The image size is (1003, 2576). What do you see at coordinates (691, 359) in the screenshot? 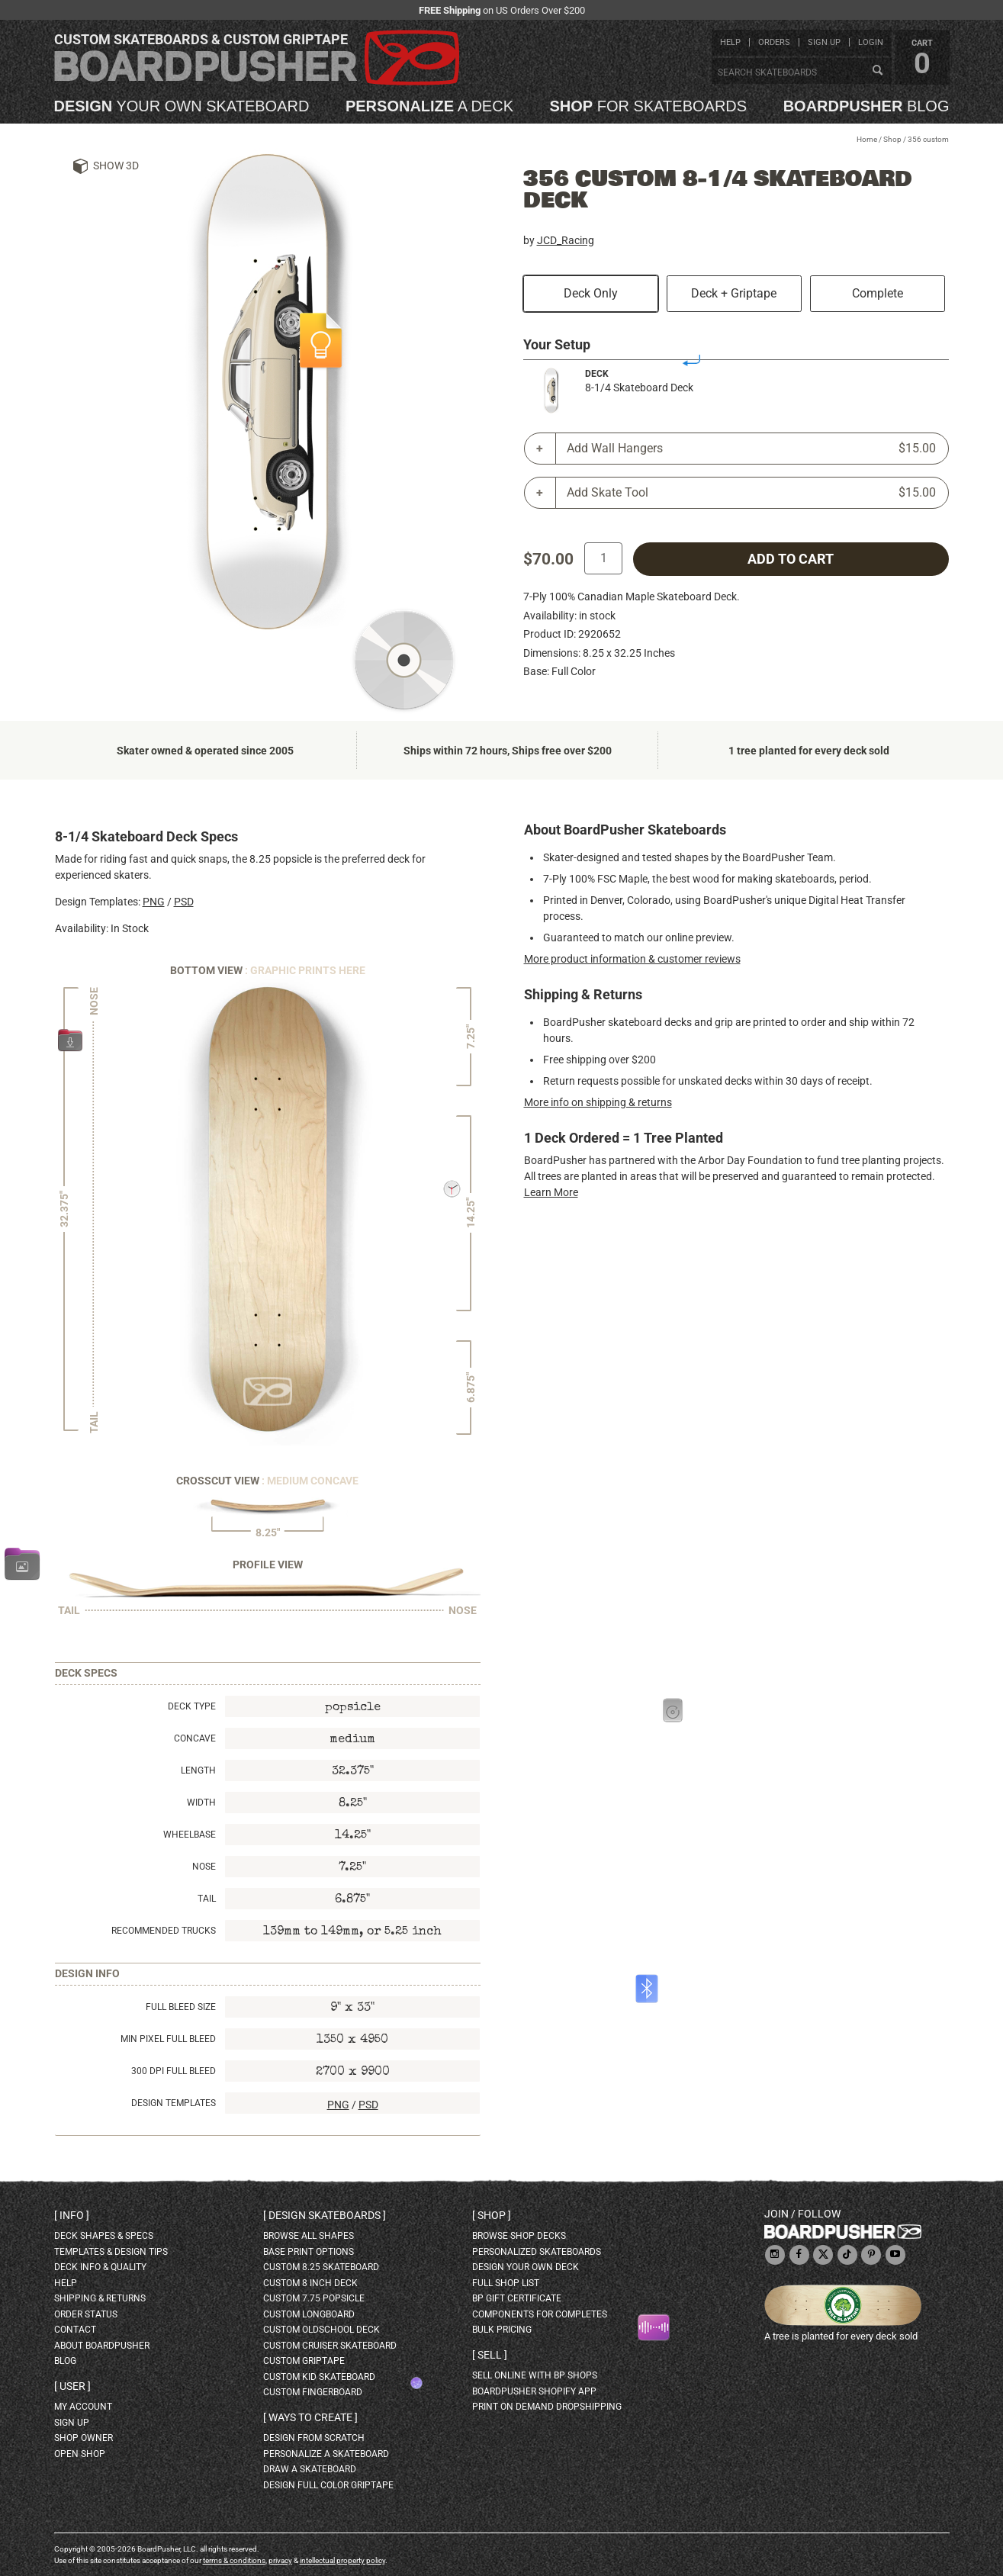
I see `reply to an email message` at bounding box center [691, 359].